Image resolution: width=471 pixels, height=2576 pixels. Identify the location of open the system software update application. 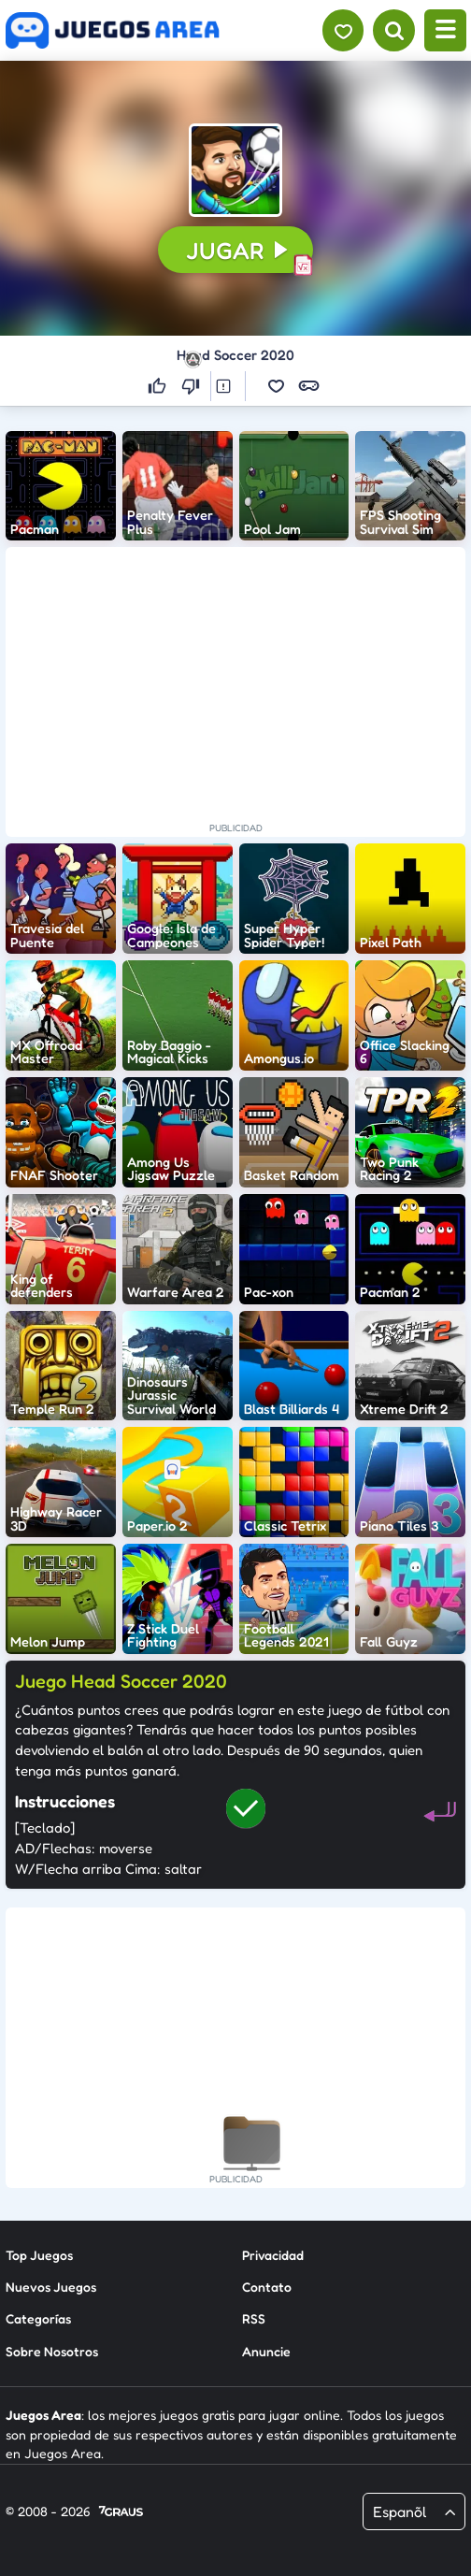
(193, 359).